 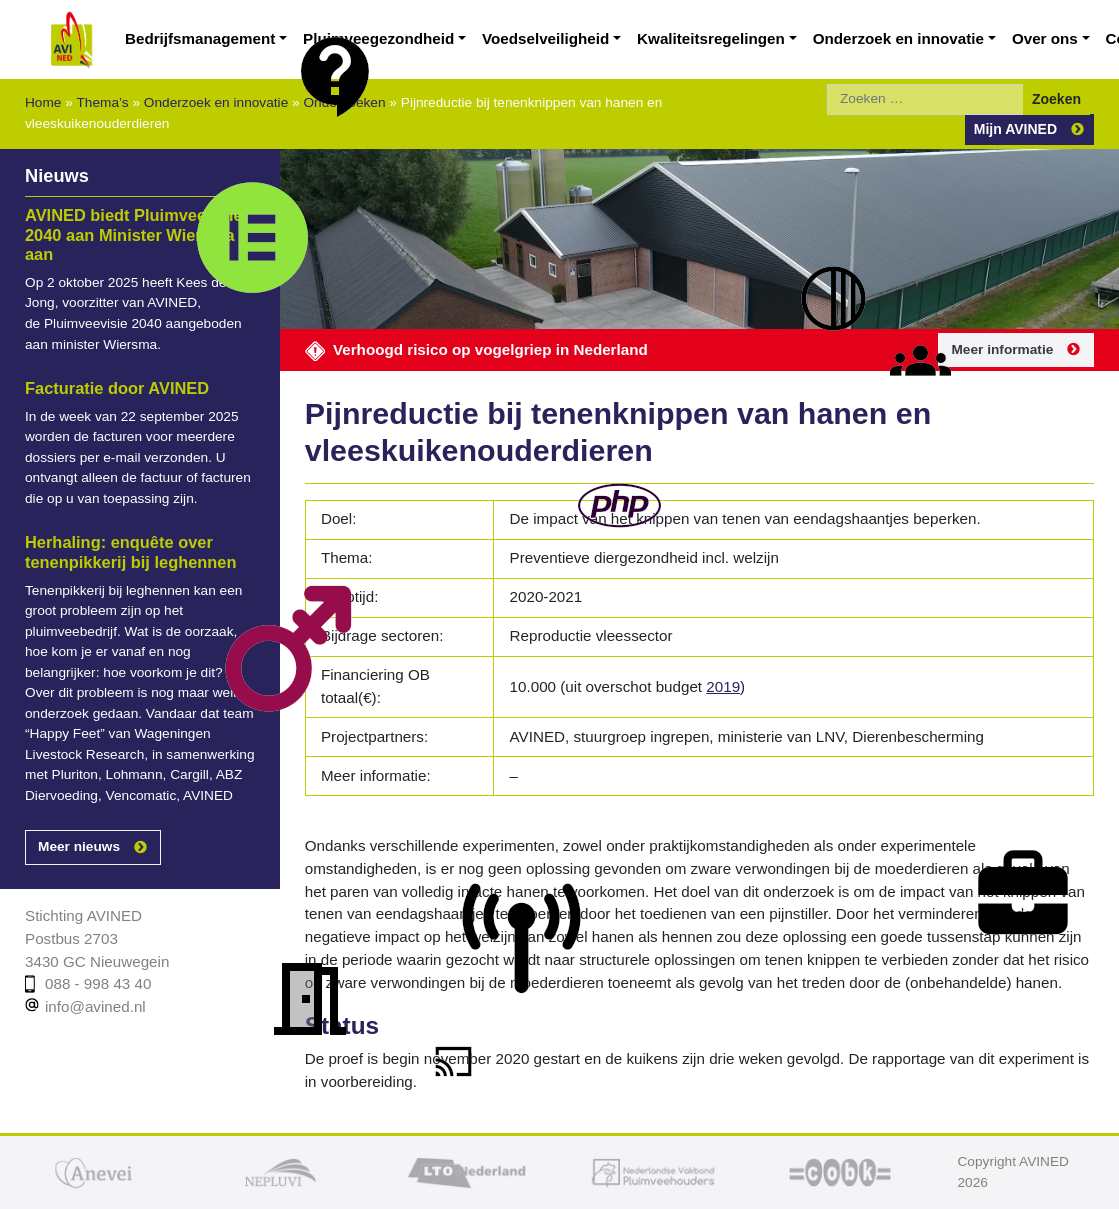 What do you see at coordinates (310, 999) in the screenshot?
I see `enter or access a meeting room` at bounding box center [310, 999].